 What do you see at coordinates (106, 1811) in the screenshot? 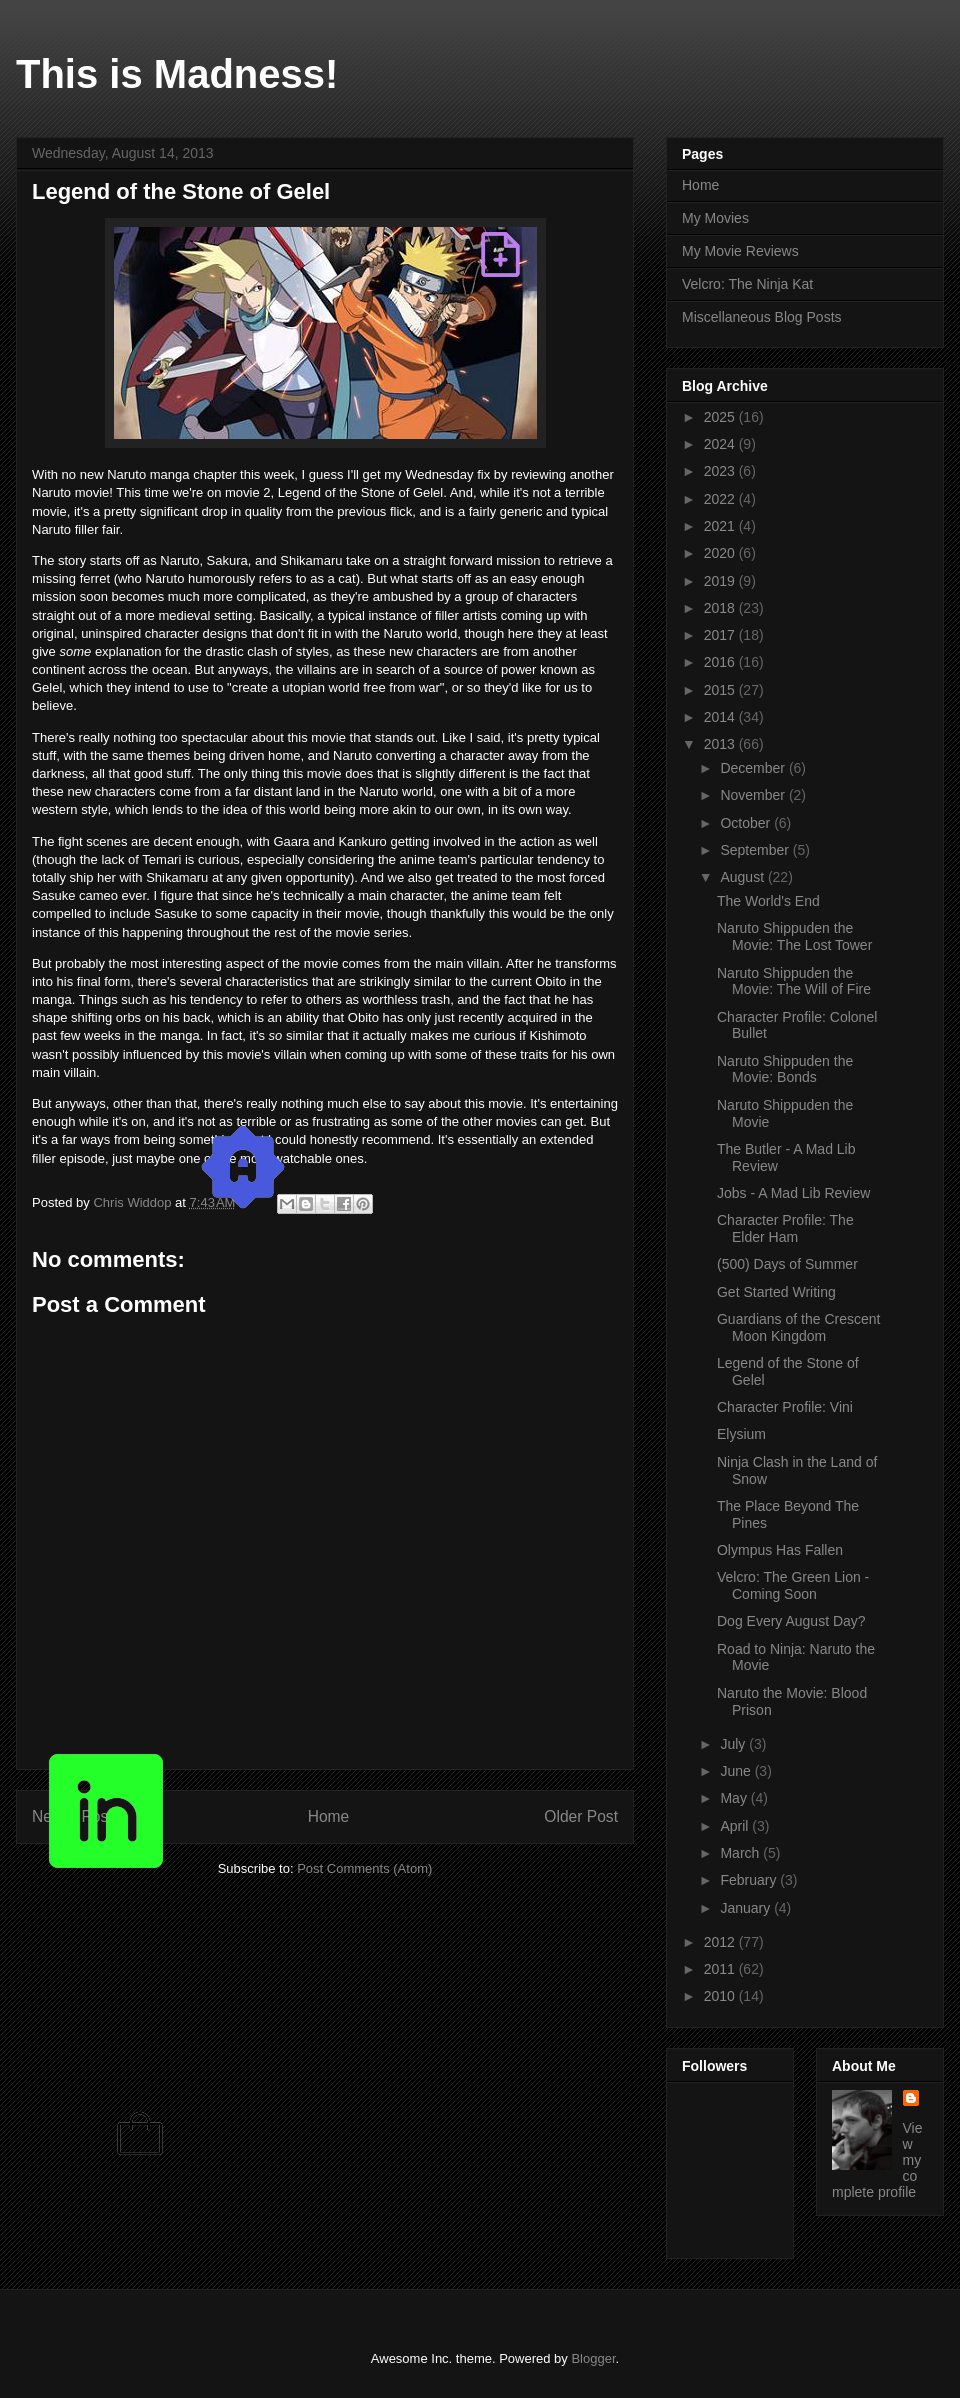
I see `open LinkedIn profile or app` at bounding box center [106, 1811].